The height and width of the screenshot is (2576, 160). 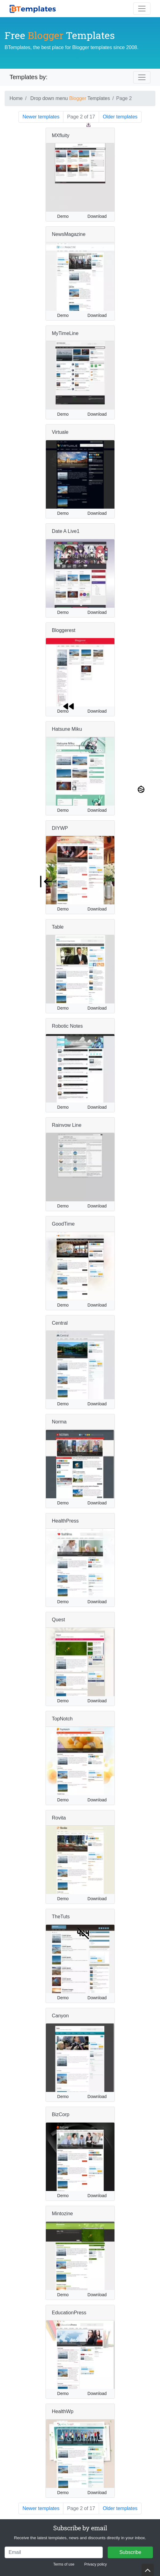 I want to click on indicates 404 error detection is disabled, so click(x=83, y=1933).